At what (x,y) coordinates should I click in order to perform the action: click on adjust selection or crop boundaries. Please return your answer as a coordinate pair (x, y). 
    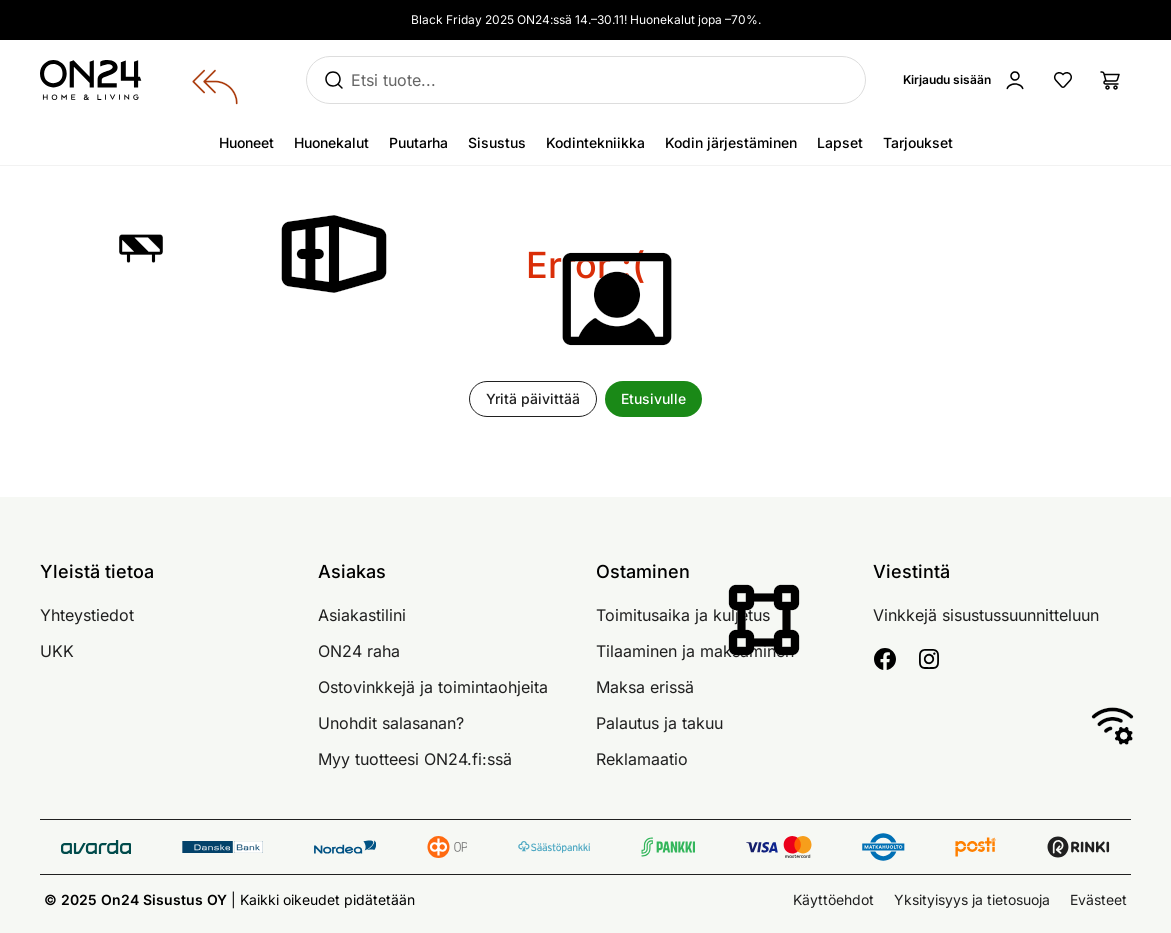
    Looking at the image, I should click on (764, 620).